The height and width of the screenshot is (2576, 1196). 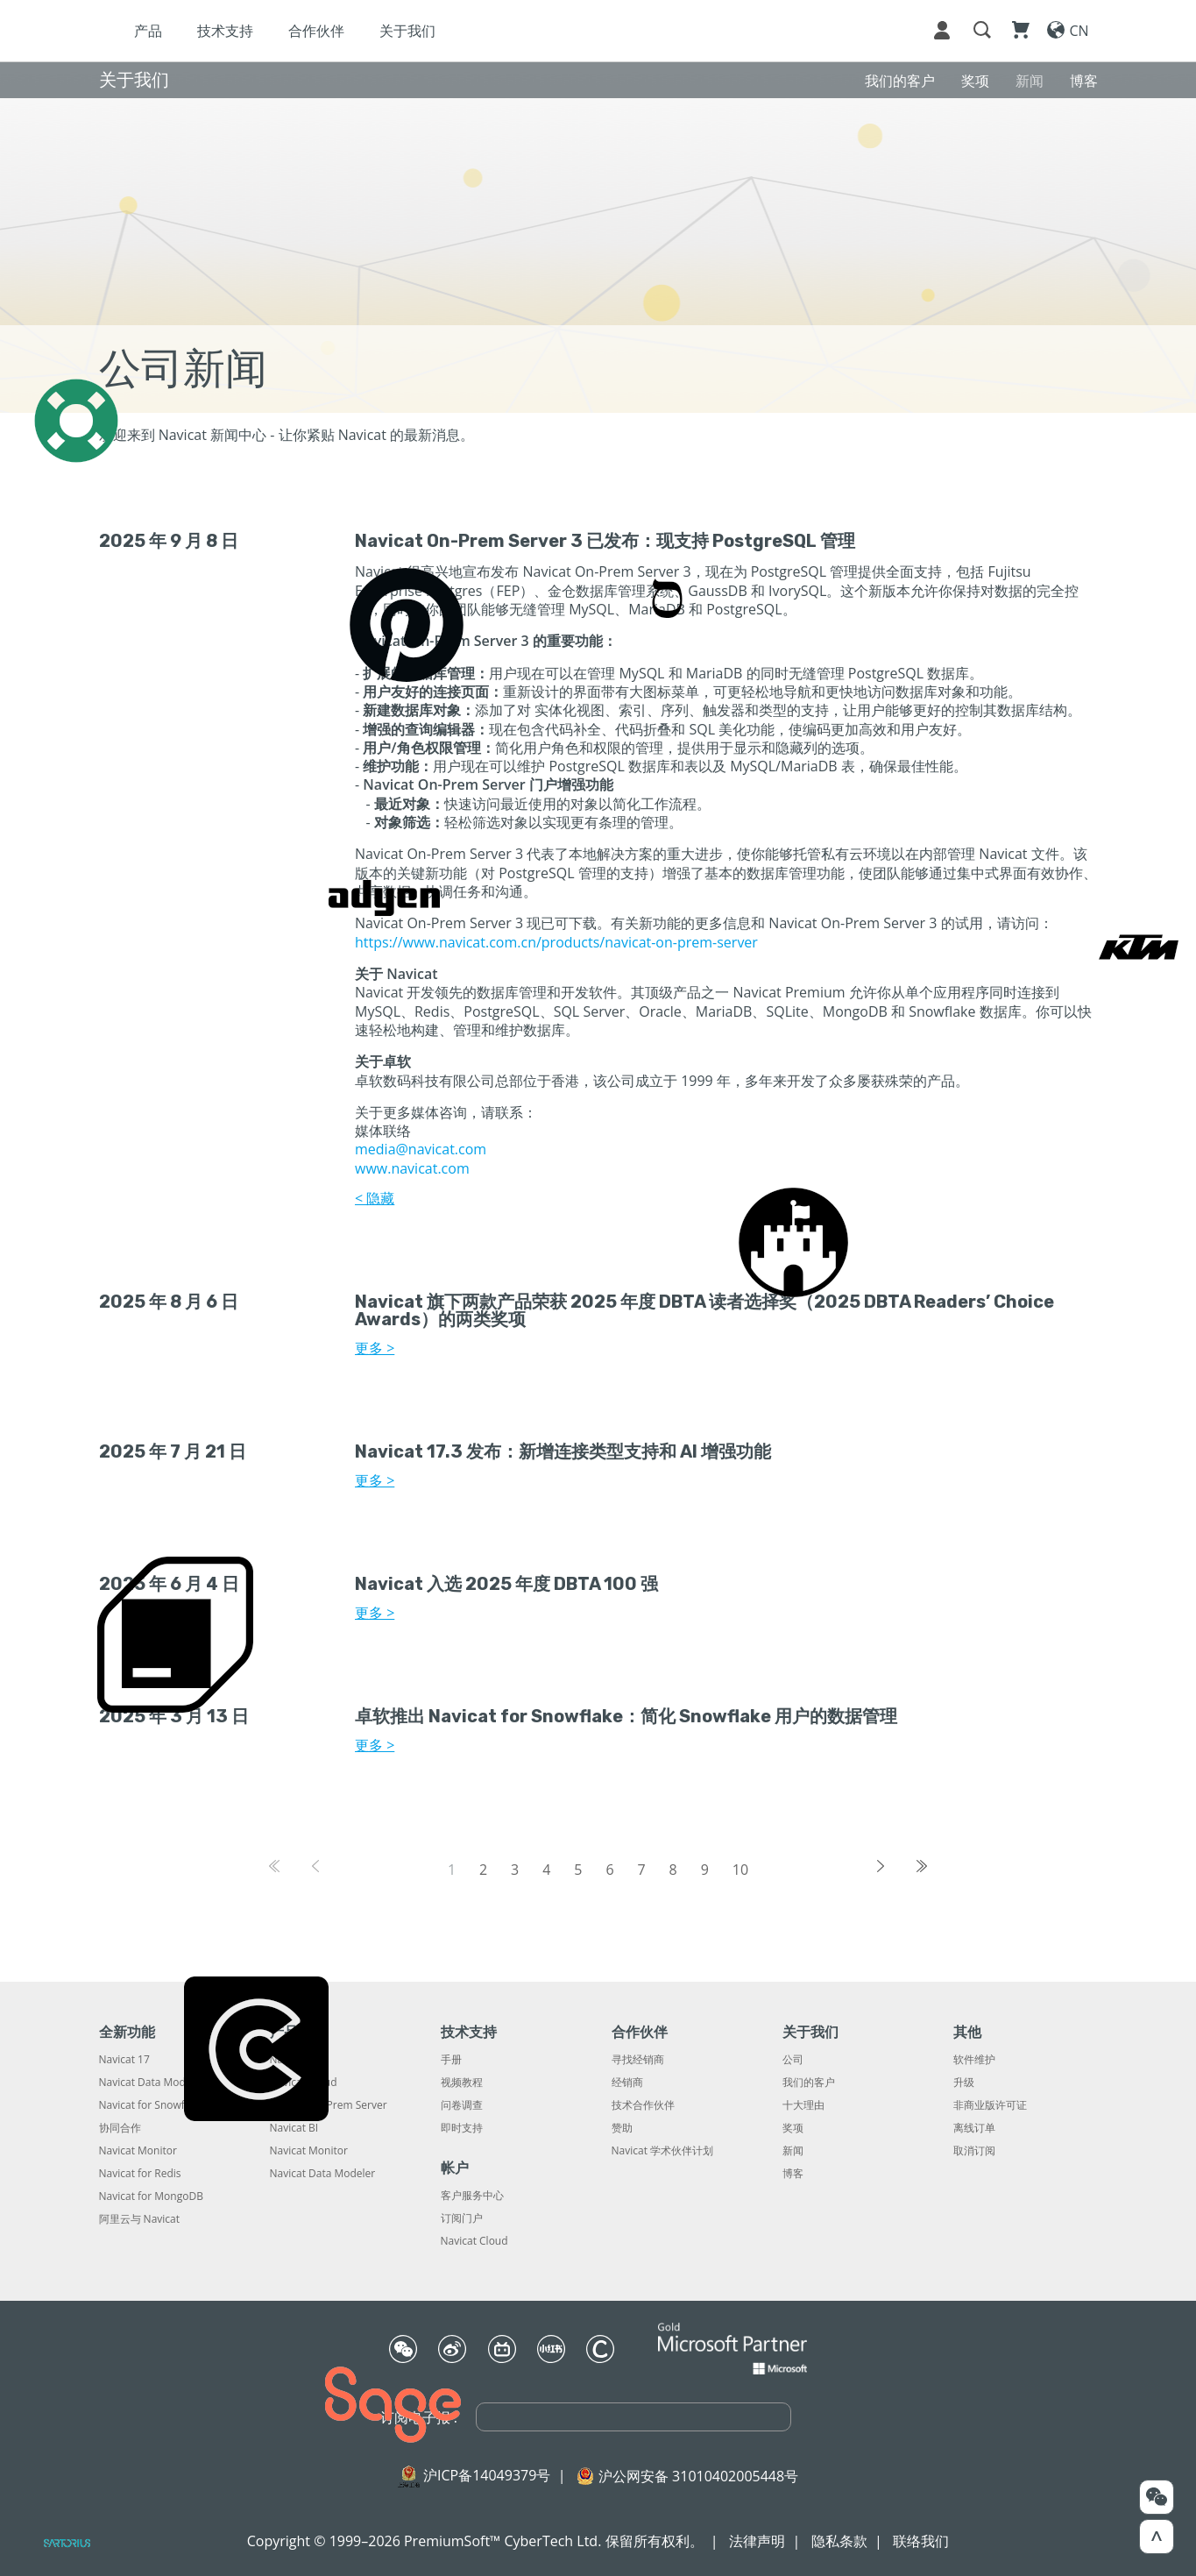 What do you see at coordinates (667, 598) in the screenshot?
I see `open the Sefaria app` at bounding box center [667, 598].